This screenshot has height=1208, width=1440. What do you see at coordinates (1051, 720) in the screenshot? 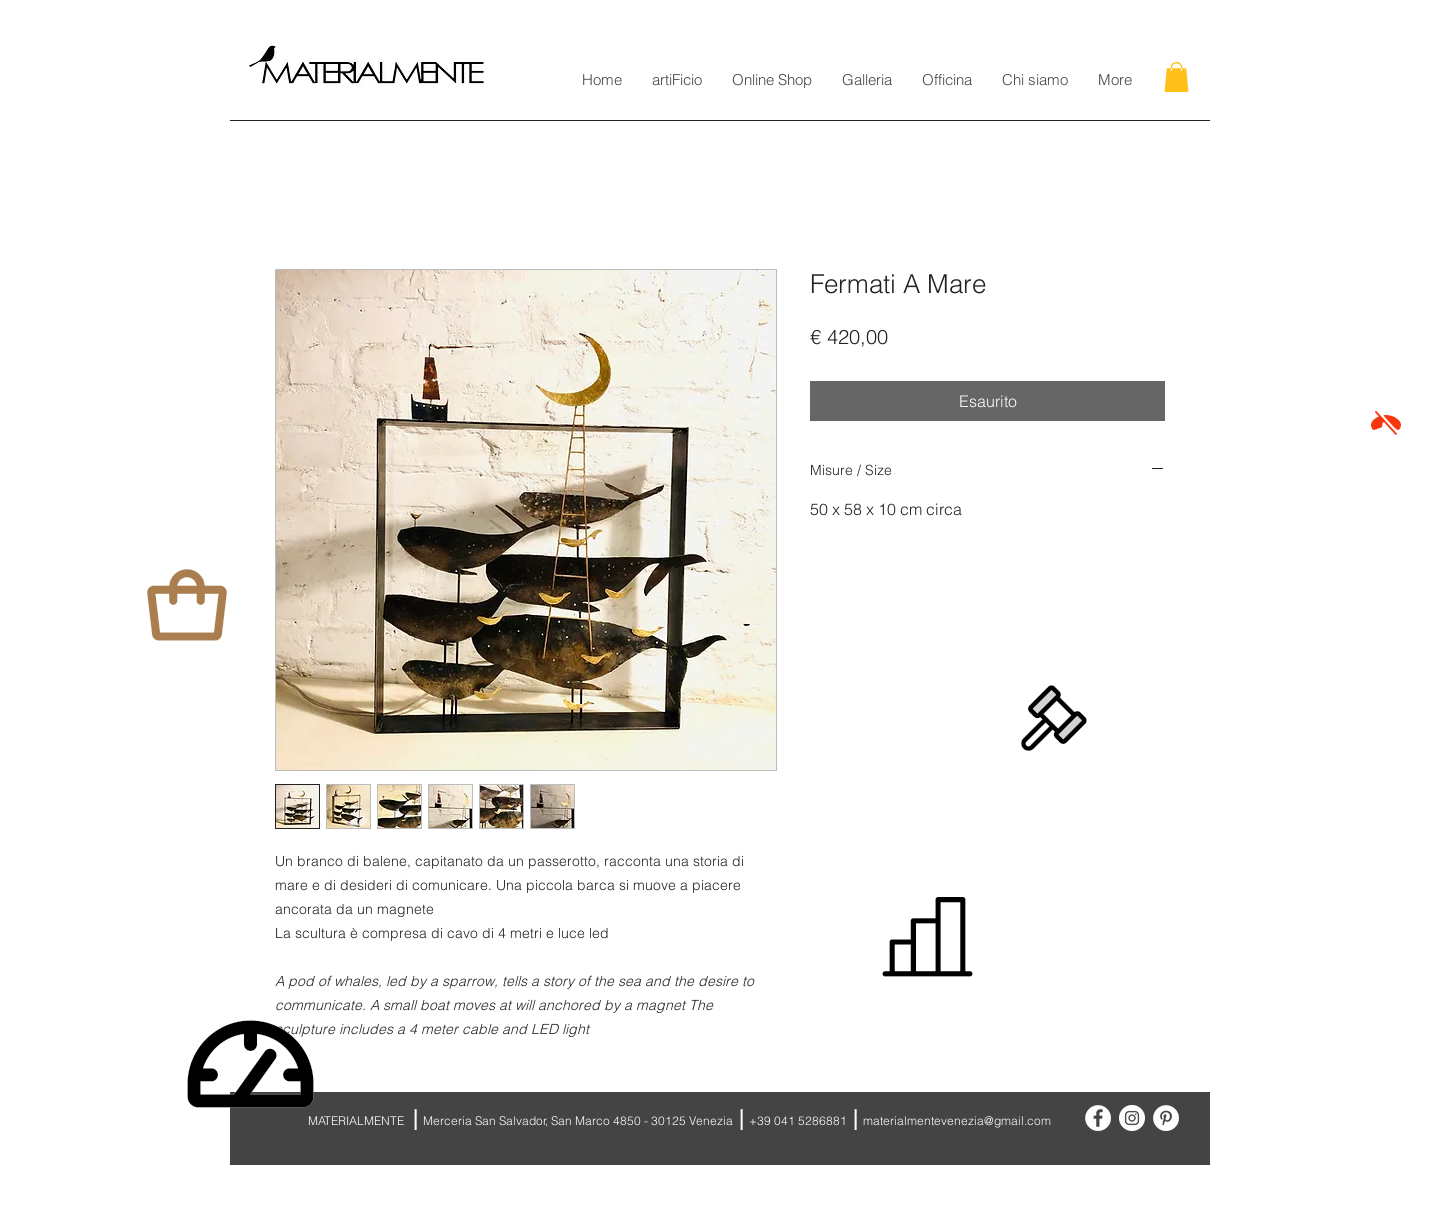
I see `access legal or terms of service information` at bounding box center [1051, 720].